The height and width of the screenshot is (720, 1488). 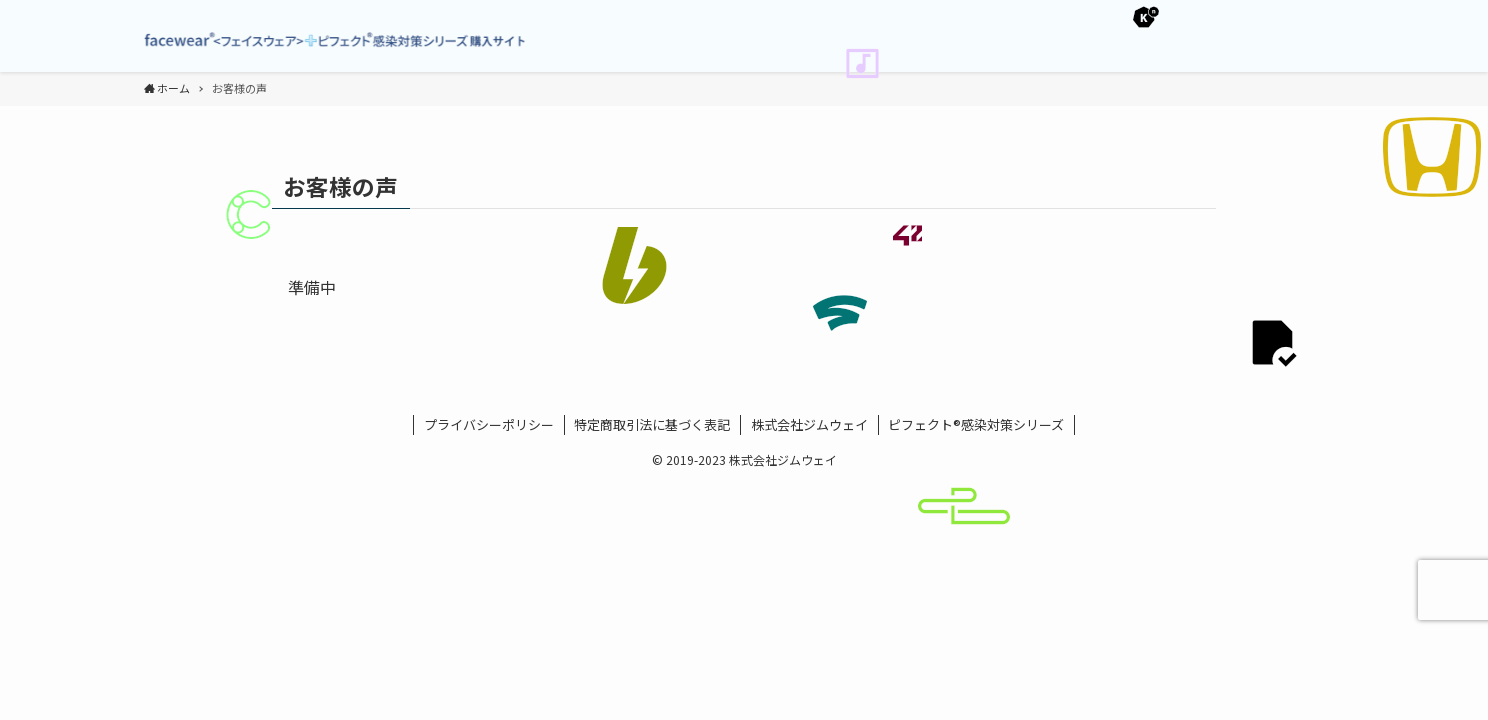 What do you see at coordinates (840, 313) in the screenshot?
I see `google stadia gaming service logo` at bounding box center [840, 313].